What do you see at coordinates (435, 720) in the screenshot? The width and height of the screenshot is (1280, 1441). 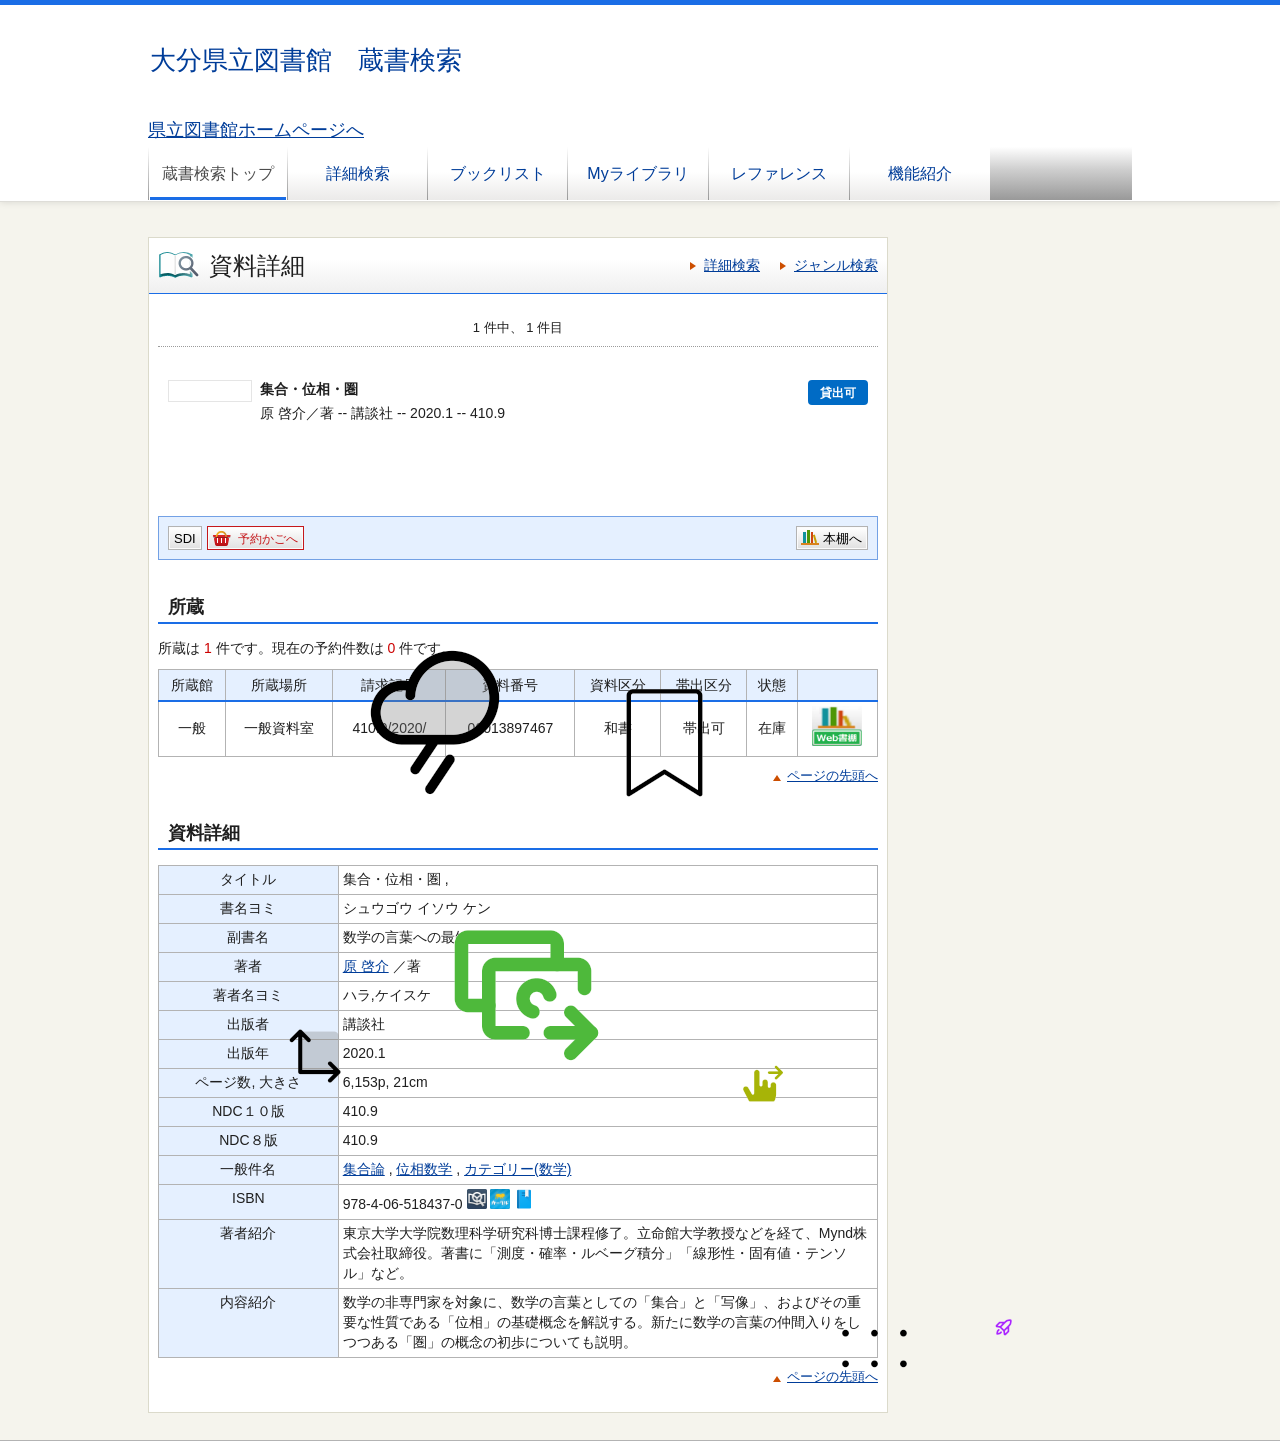 I see `indicates rainy weather conditions` at bounding box center [435, 720].